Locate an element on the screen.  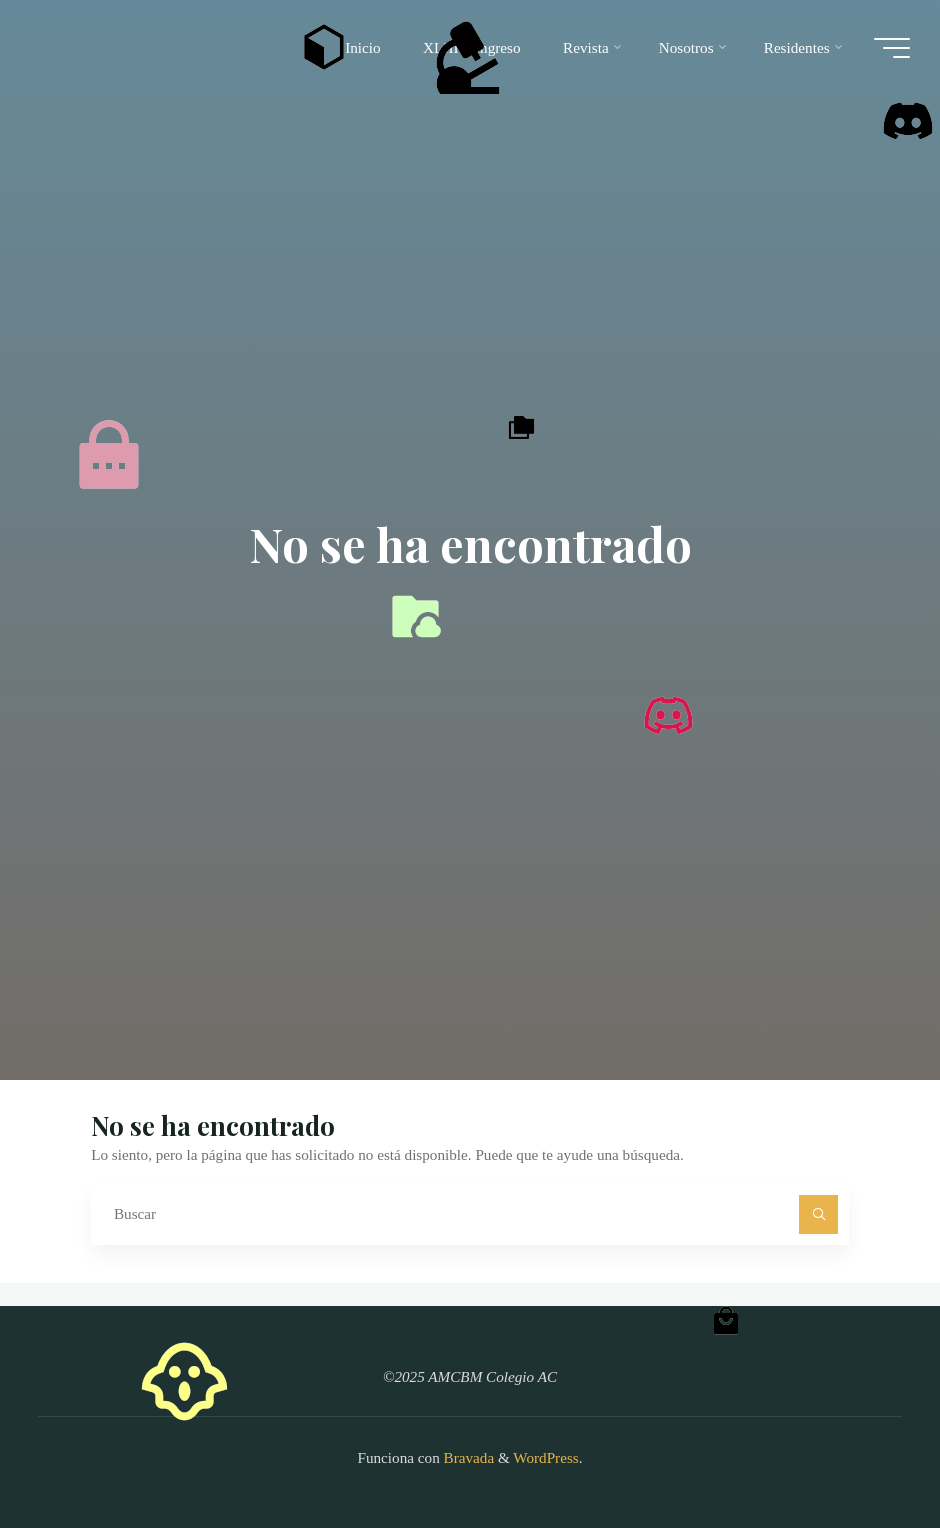
open Discord is located at coordinates (668, 715).